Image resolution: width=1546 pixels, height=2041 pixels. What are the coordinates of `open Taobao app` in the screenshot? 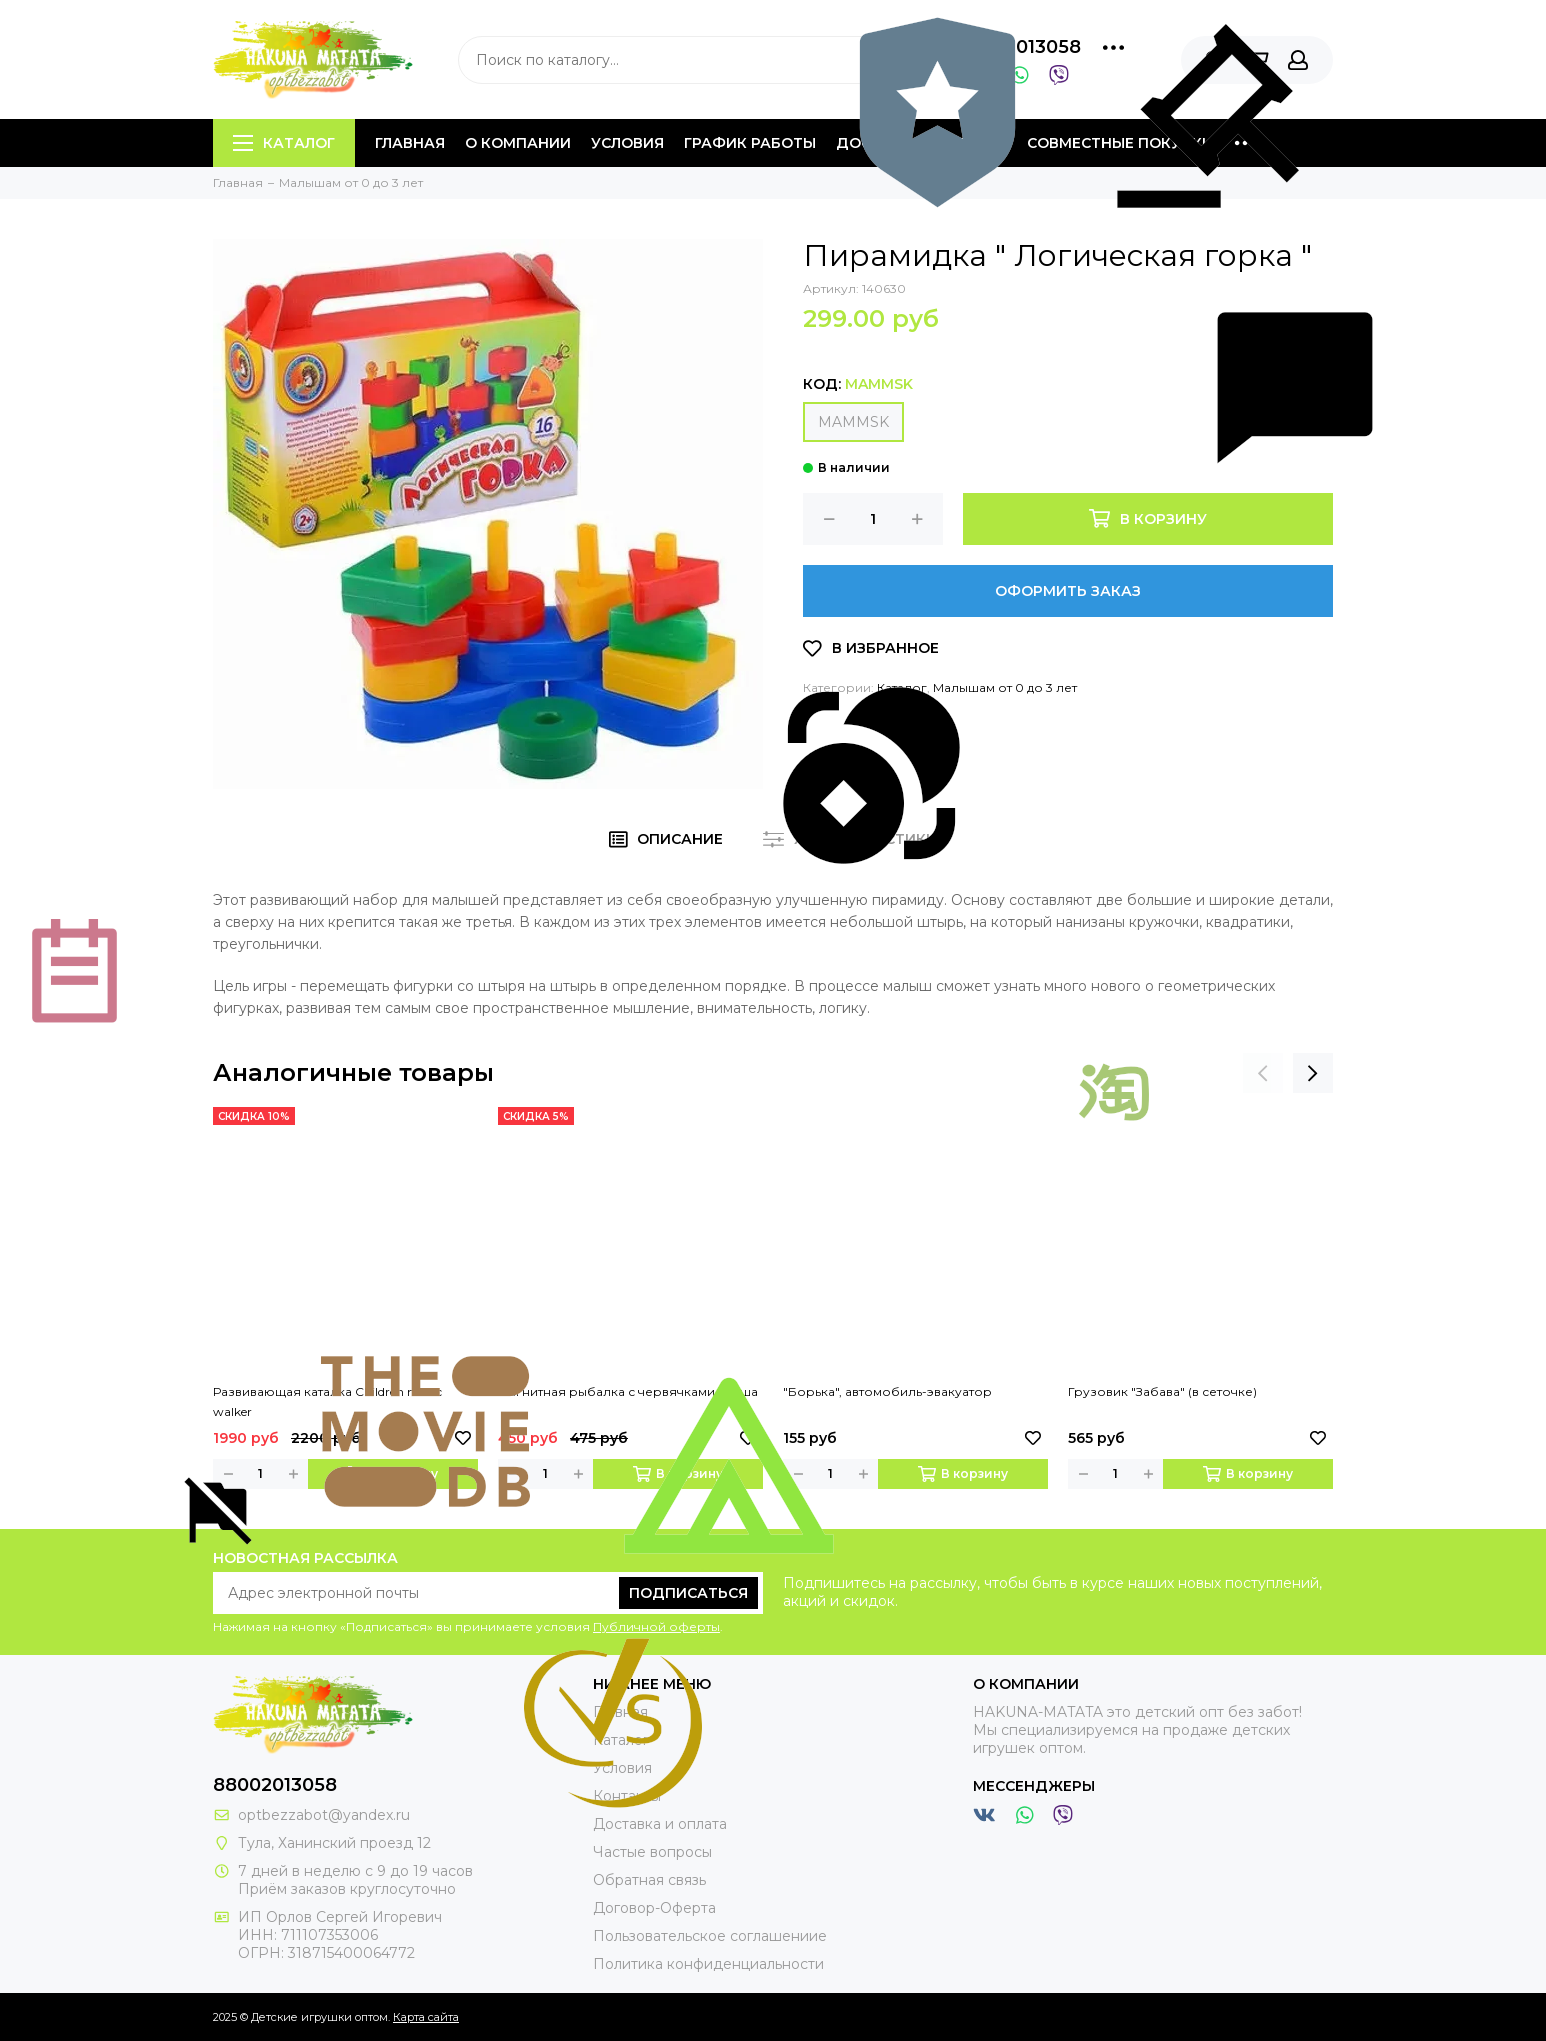 It's located at (1113, 1092).